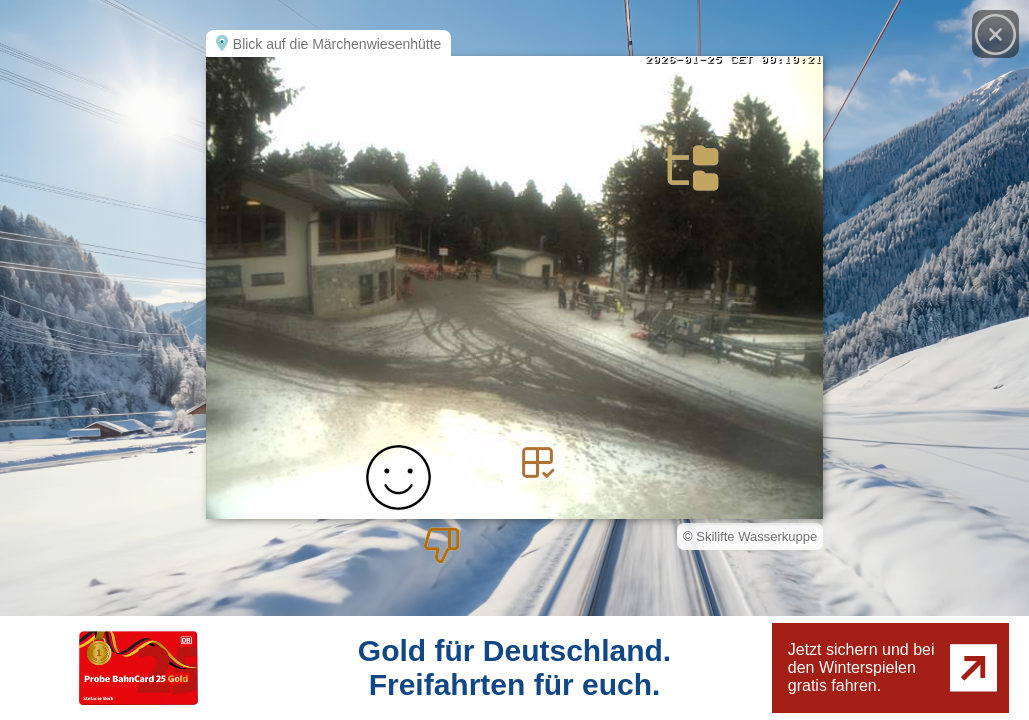 The image size is (1029, 720). Describe the element at coordinates (398, 477) in the screenshot. I see `add an emoji or reaction` at that location.